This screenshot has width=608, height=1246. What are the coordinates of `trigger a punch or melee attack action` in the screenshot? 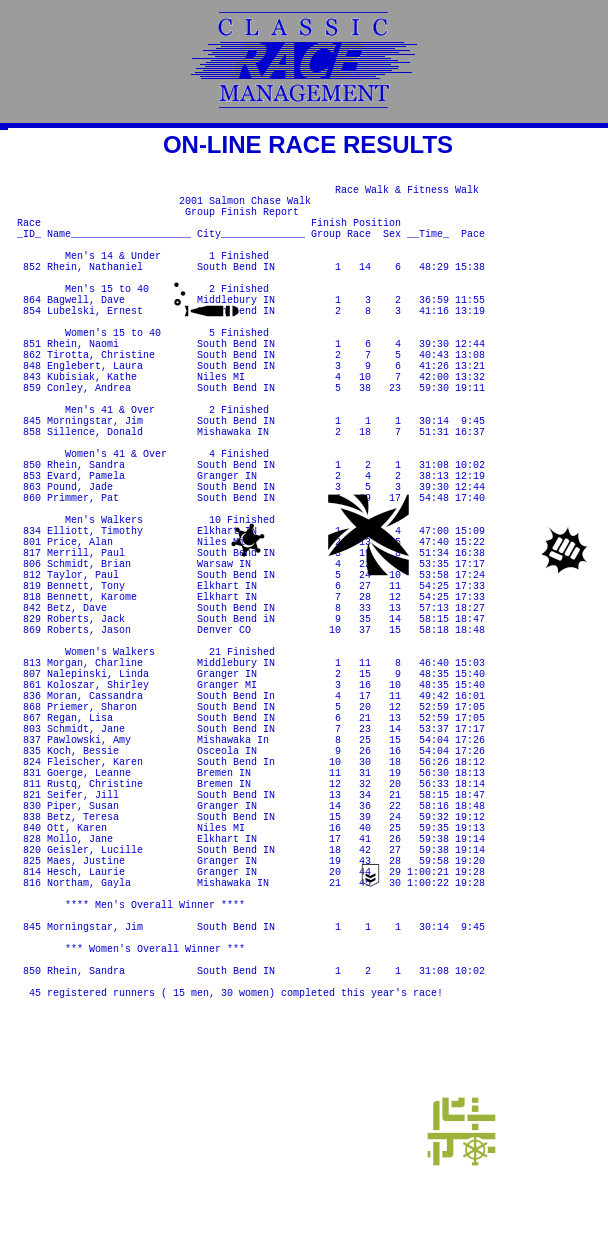 It's located at (564, 549).